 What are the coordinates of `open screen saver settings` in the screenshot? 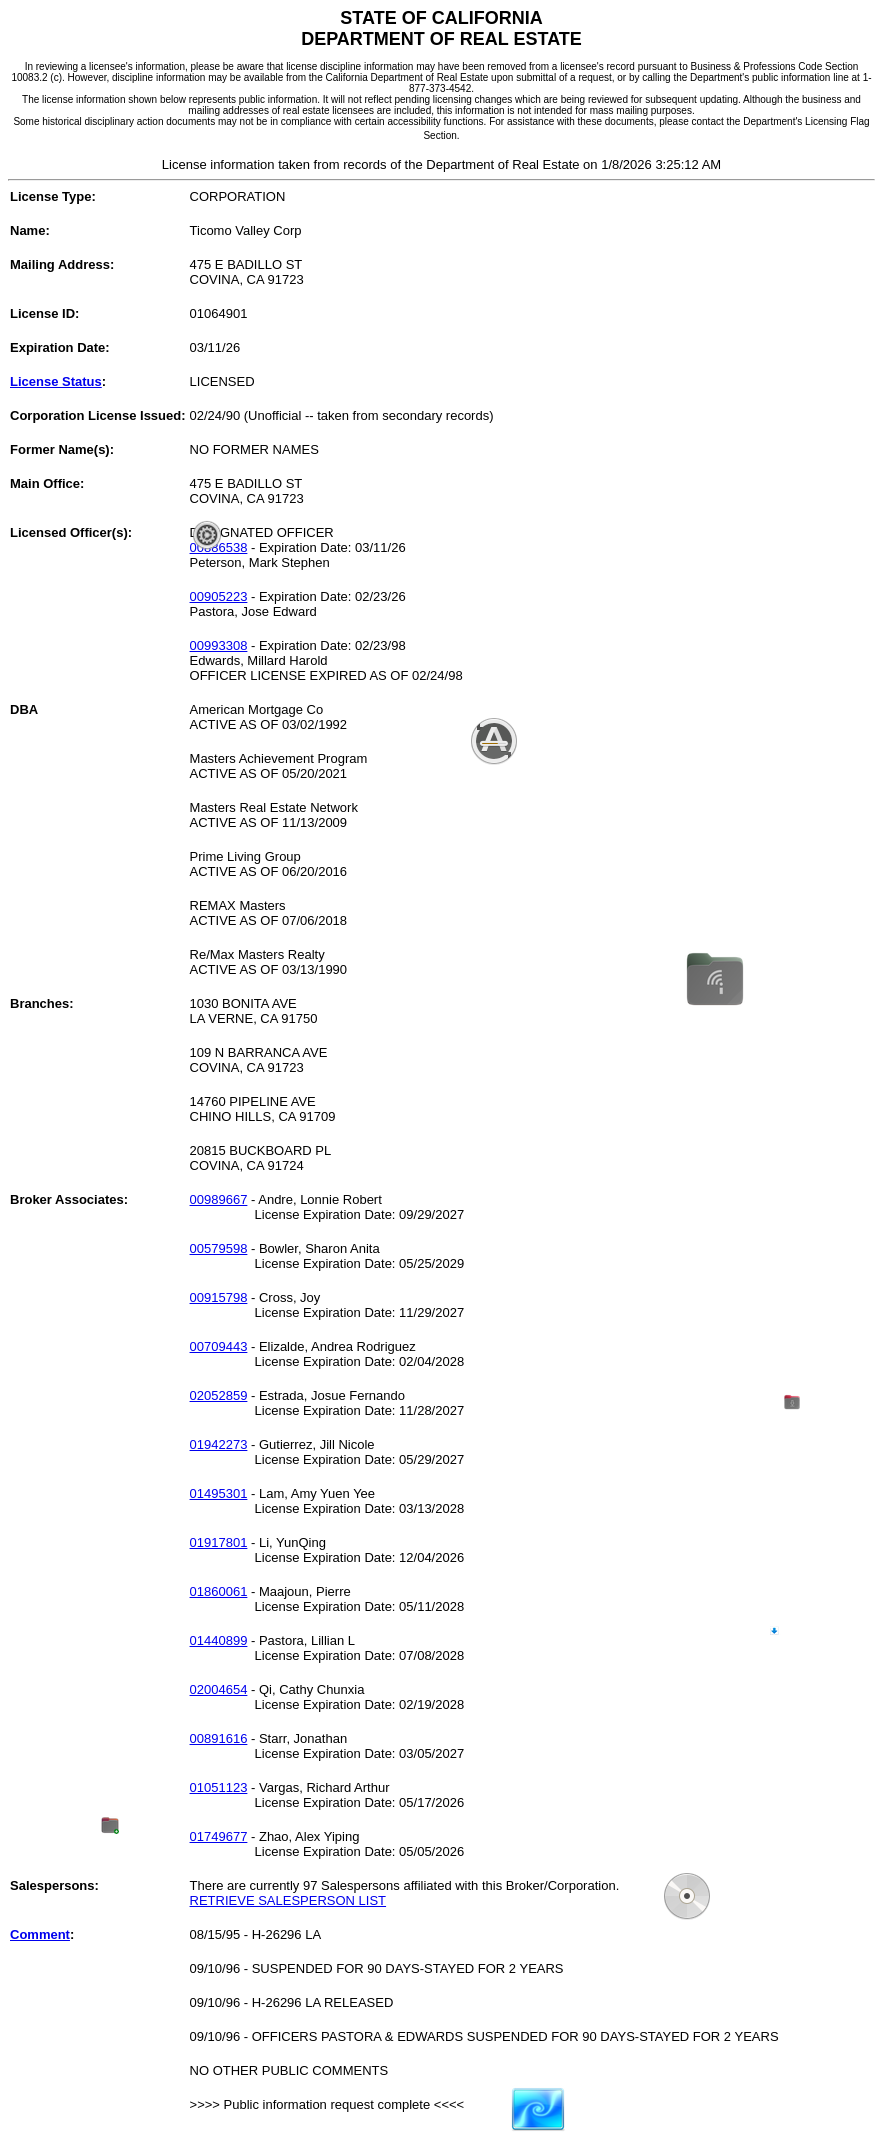 It's located at (538, 2110).